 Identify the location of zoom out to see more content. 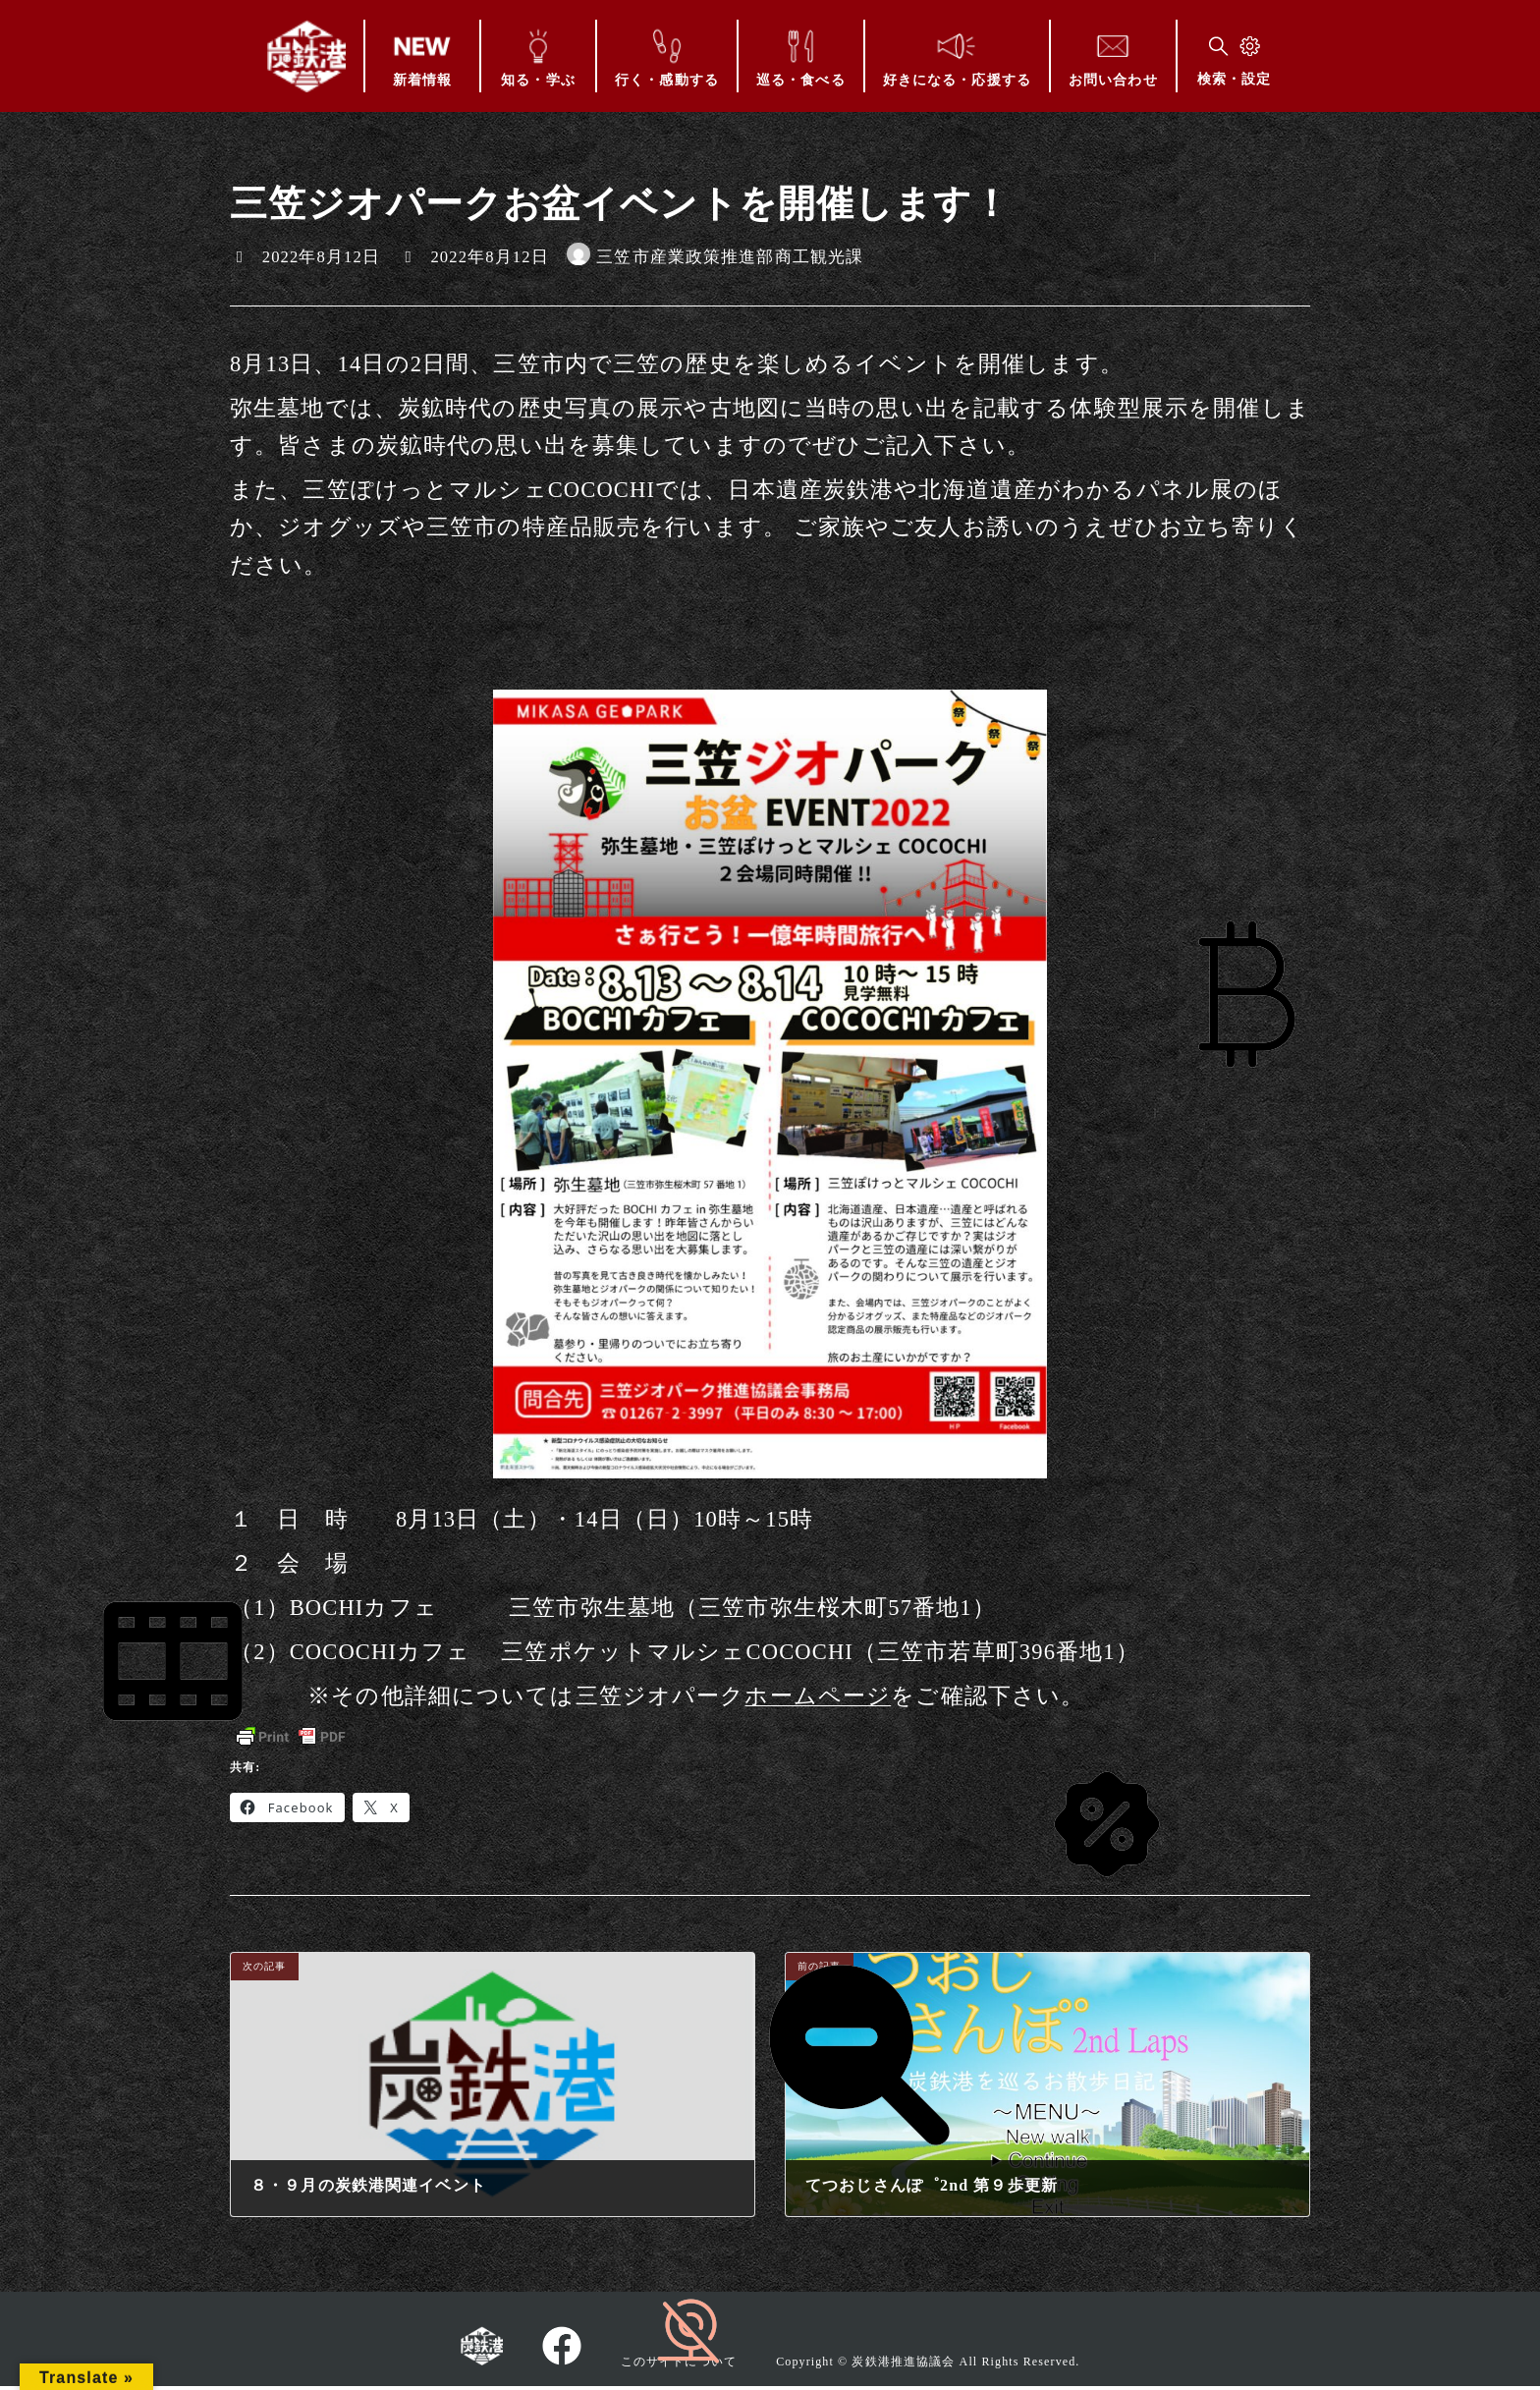
(859, 2055).